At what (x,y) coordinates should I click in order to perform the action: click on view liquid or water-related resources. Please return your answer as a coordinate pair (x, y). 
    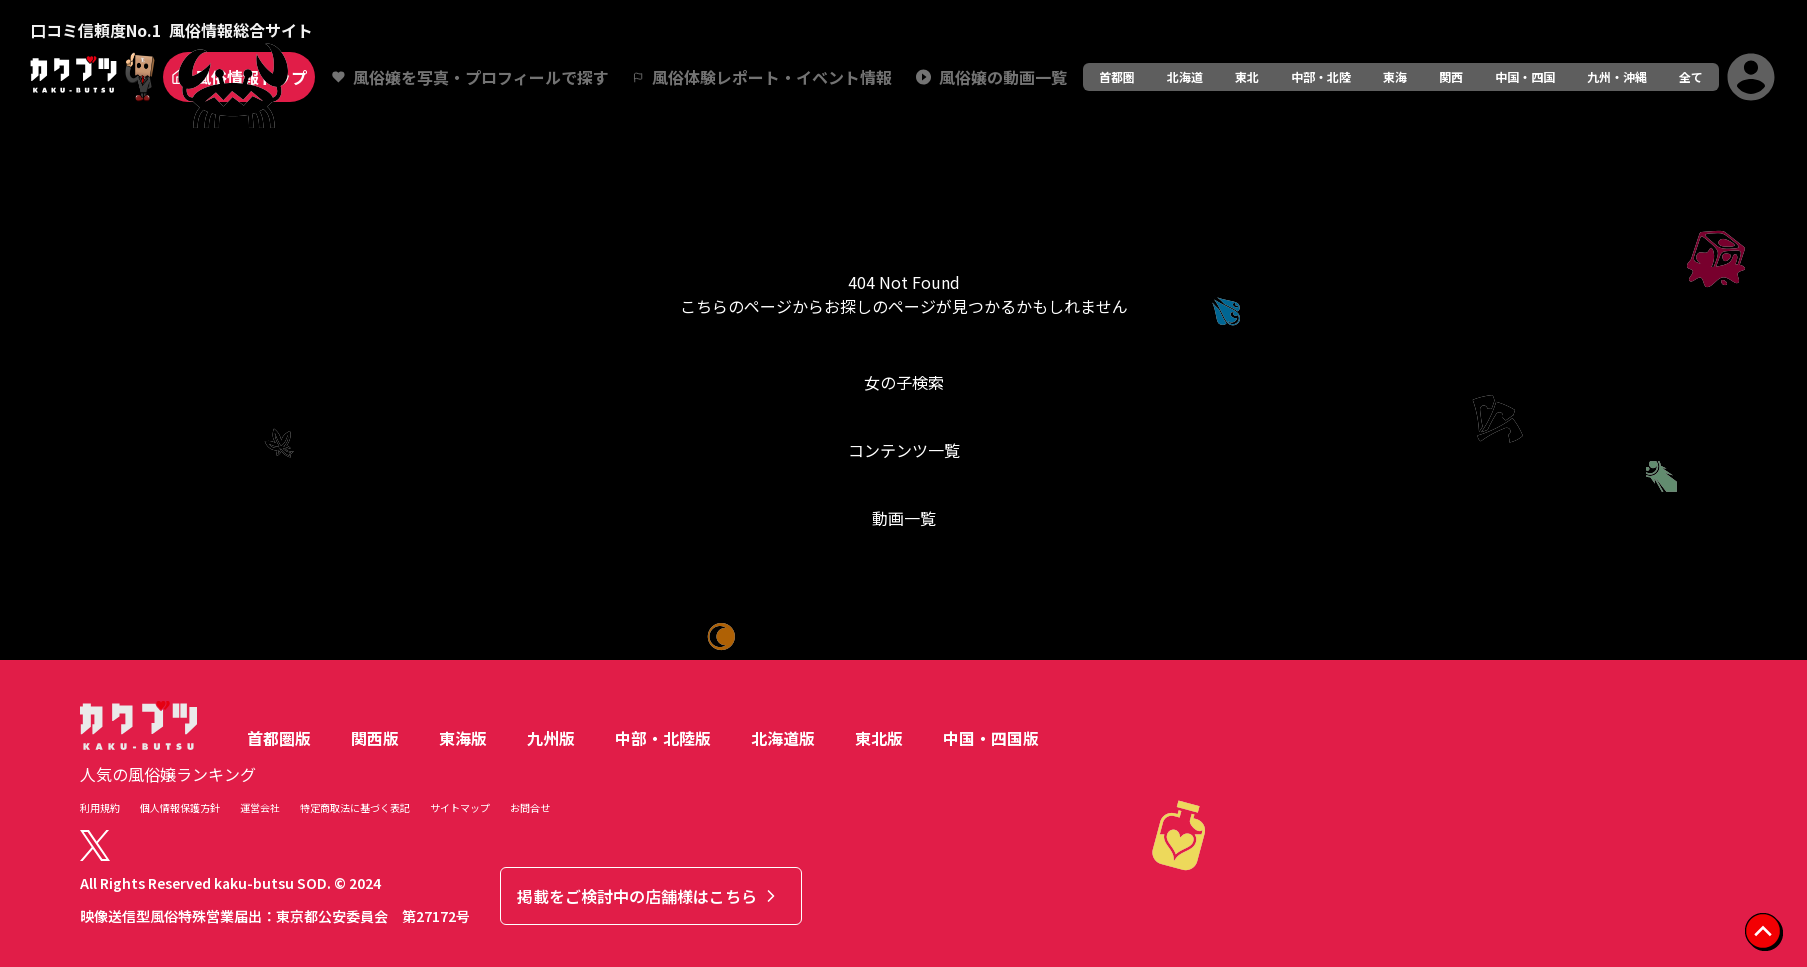
    Looking at the image, I should click on (1226, 311).